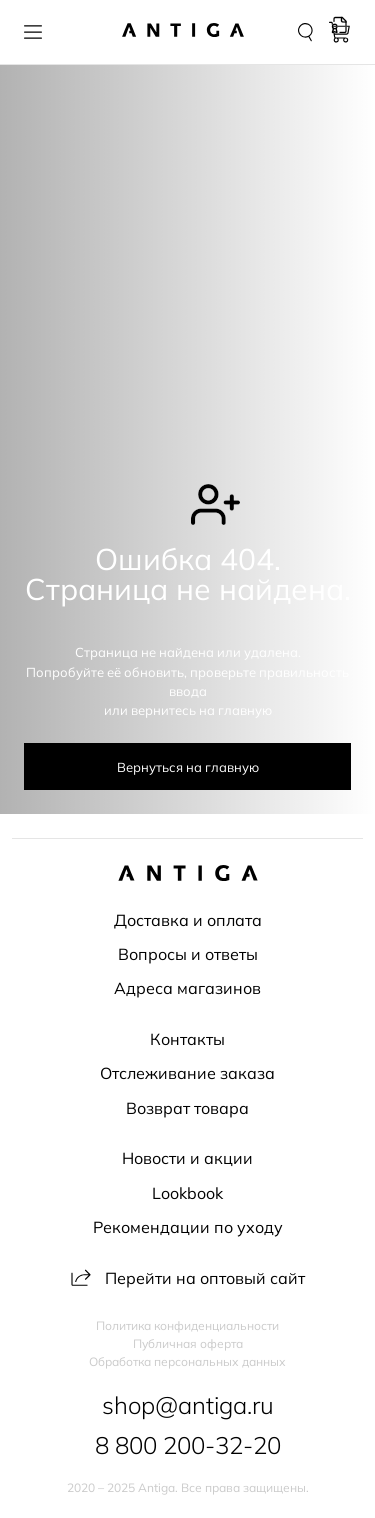 The height and width of the screenshot is (1518, 375). I want to click on view certified or official document, so click(340, 25).